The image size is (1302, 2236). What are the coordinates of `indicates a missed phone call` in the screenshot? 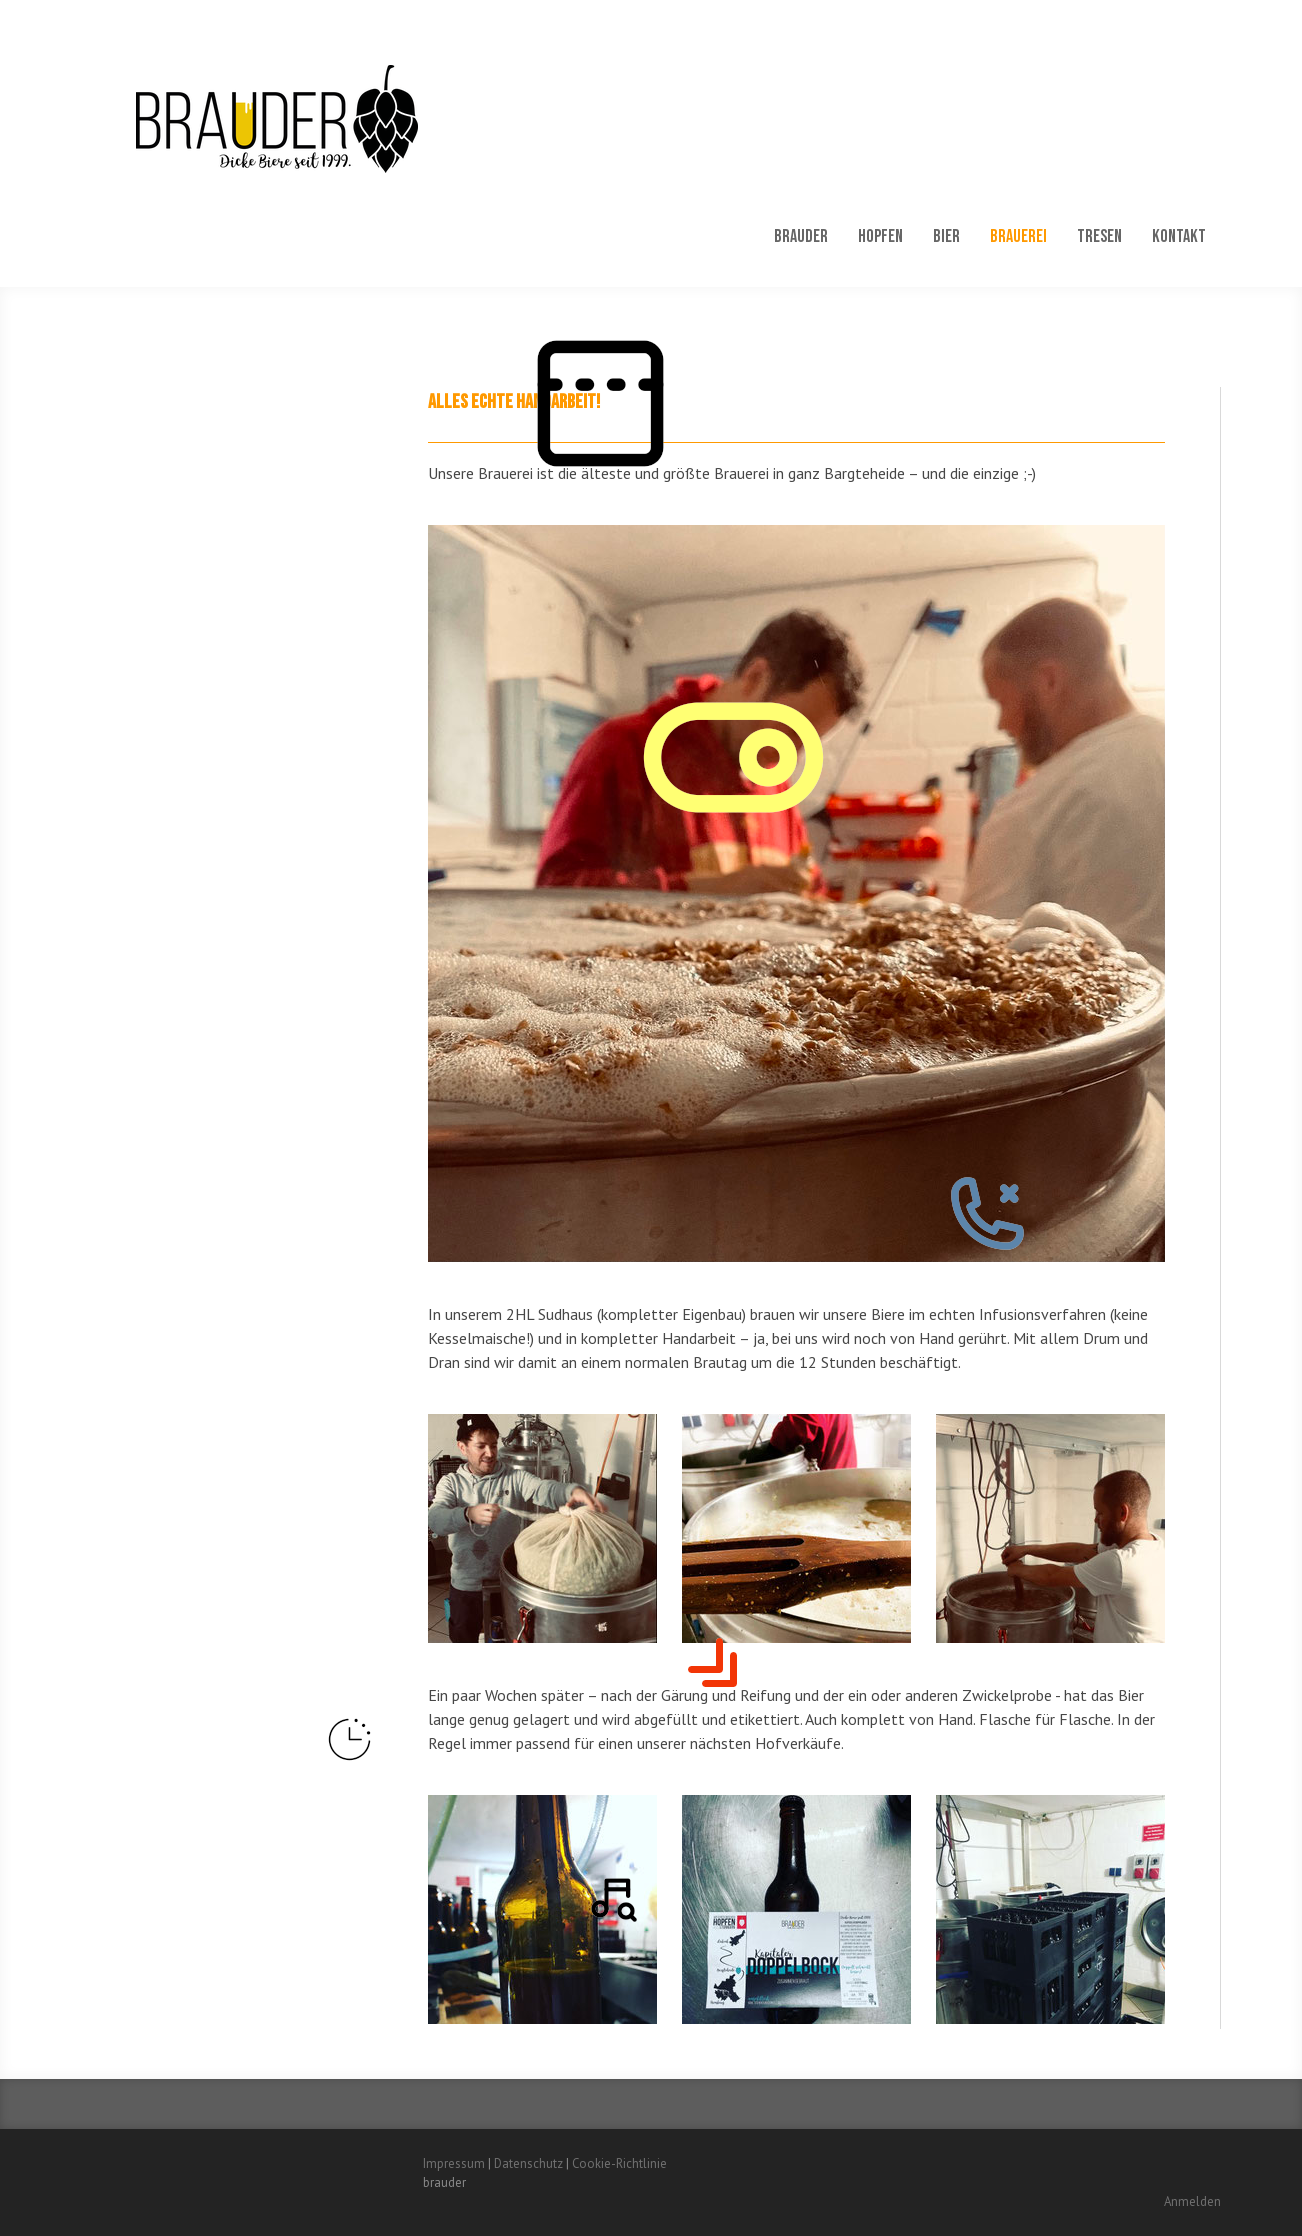 It's located at (987, 1213).